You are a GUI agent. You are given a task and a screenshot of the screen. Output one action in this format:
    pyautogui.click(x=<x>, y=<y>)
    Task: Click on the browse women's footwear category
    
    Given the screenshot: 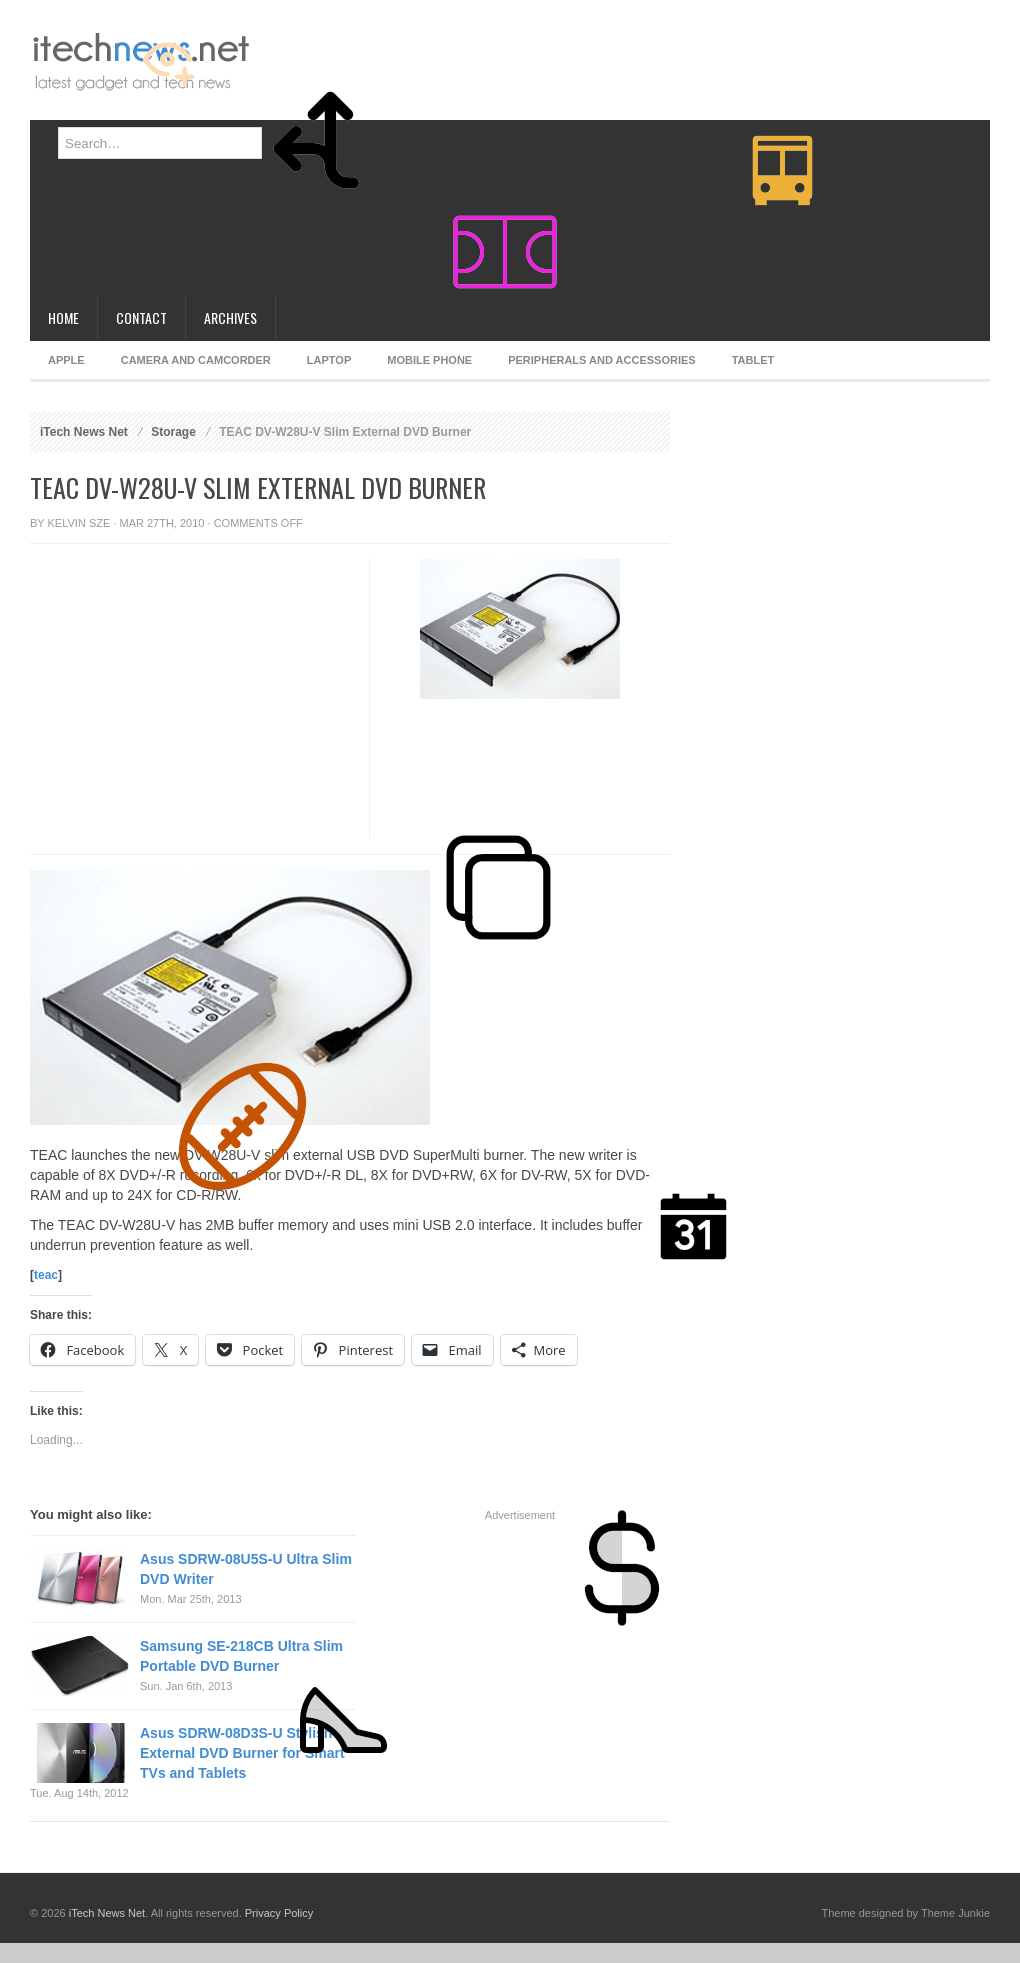 What is the action you would take?
    pyautogui.click(x=339, y=1723)
    